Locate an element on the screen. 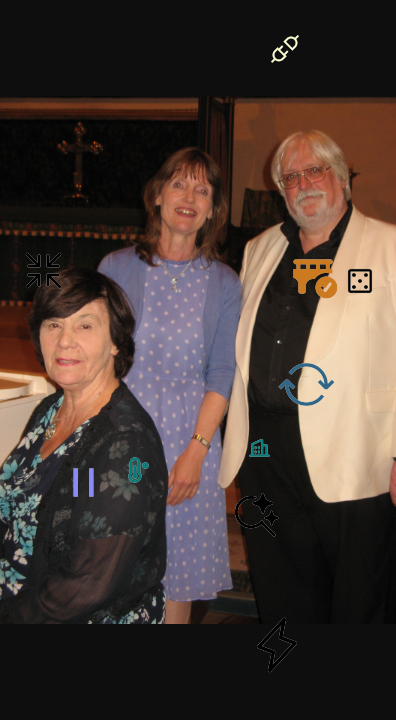  view current temperature is located at coordinates (137, 470).